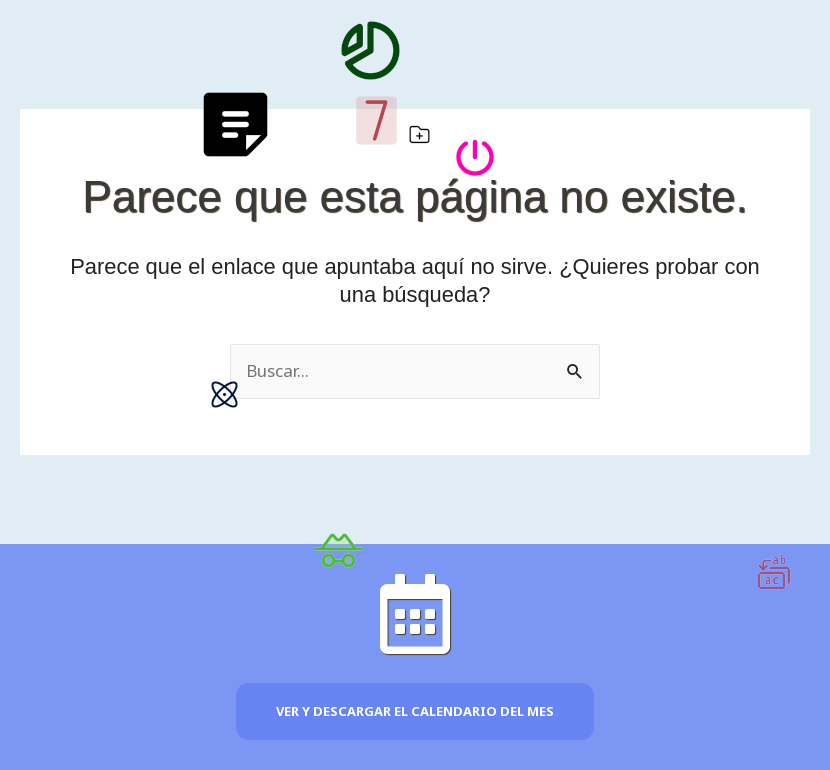 This screenshot has height=770, width=830. What do you see at coordinates (773, 572) in the screenshot?
I see `replace all occurrences in document` at bounding box center [773, 572].